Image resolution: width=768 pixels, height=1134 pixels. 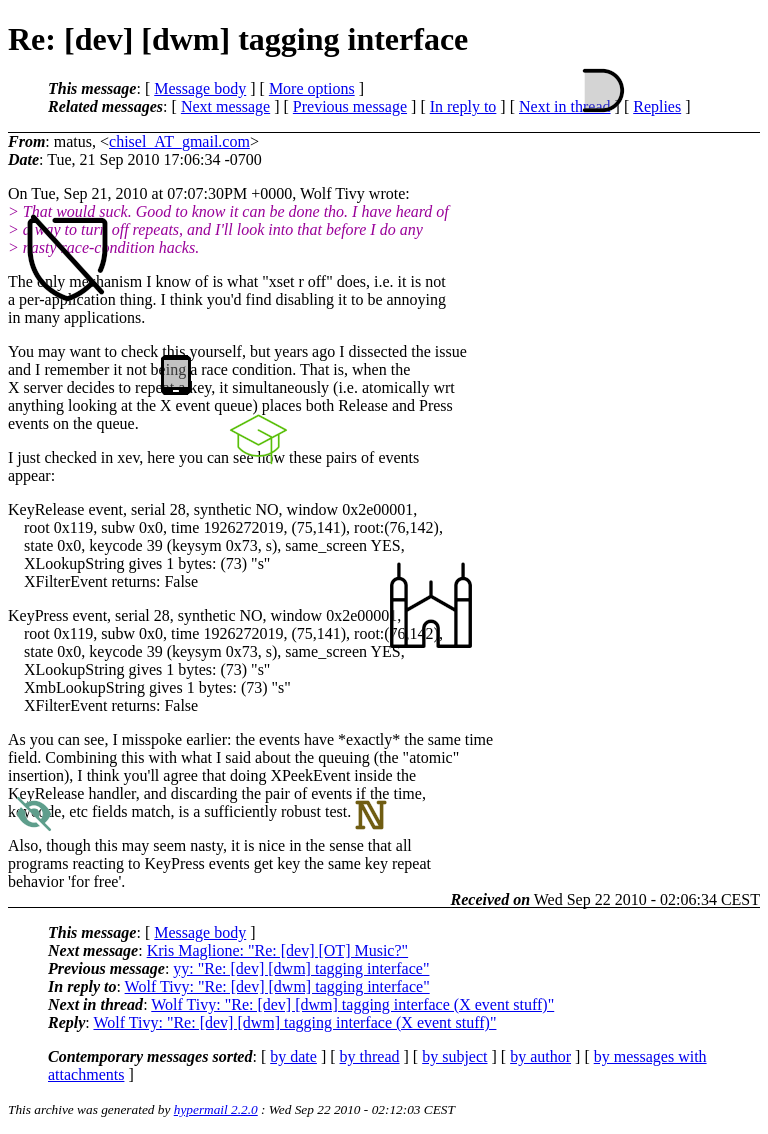 I want to click on indicates a proper superset relationship in mathematical notation, so click(x=600, y=90).